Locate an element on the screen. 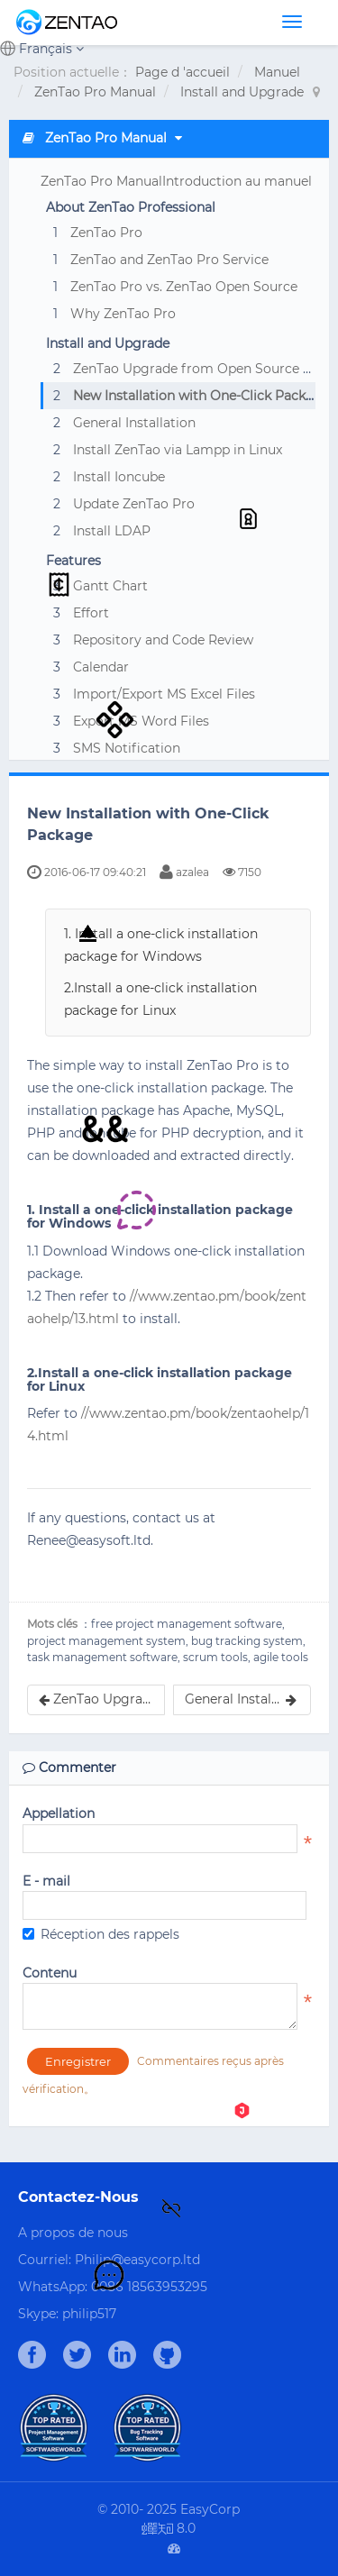 Image resolution: width=338 pixels, height=2576 pixels. eject removable media or disc is located at coordinates (87, 933).